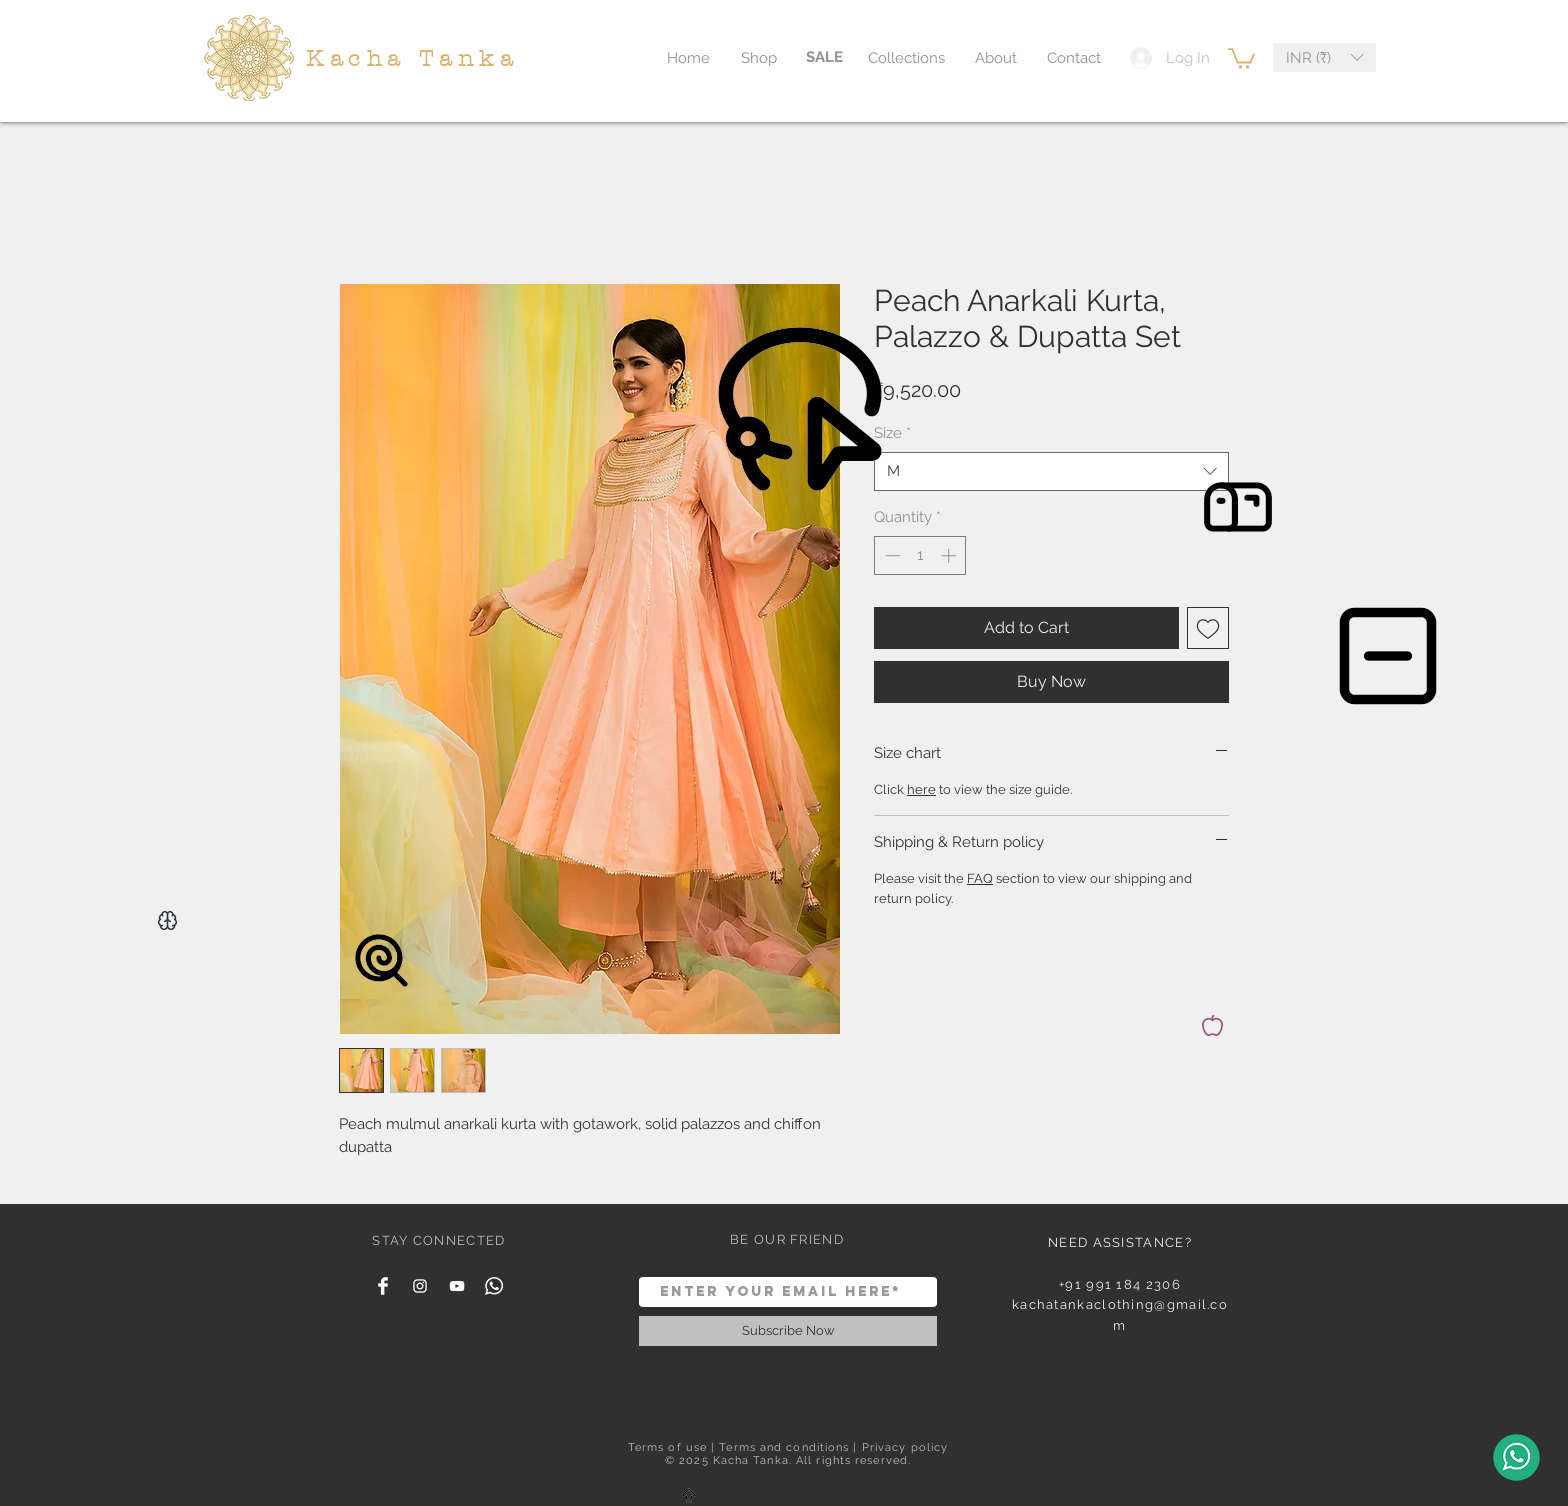 Image resolution: width=1568 pixels, height=1506 pixels. Describe the element at coordinates (1388, 656) in the screenshot. I see `remove an item from a list or selection` at that location.